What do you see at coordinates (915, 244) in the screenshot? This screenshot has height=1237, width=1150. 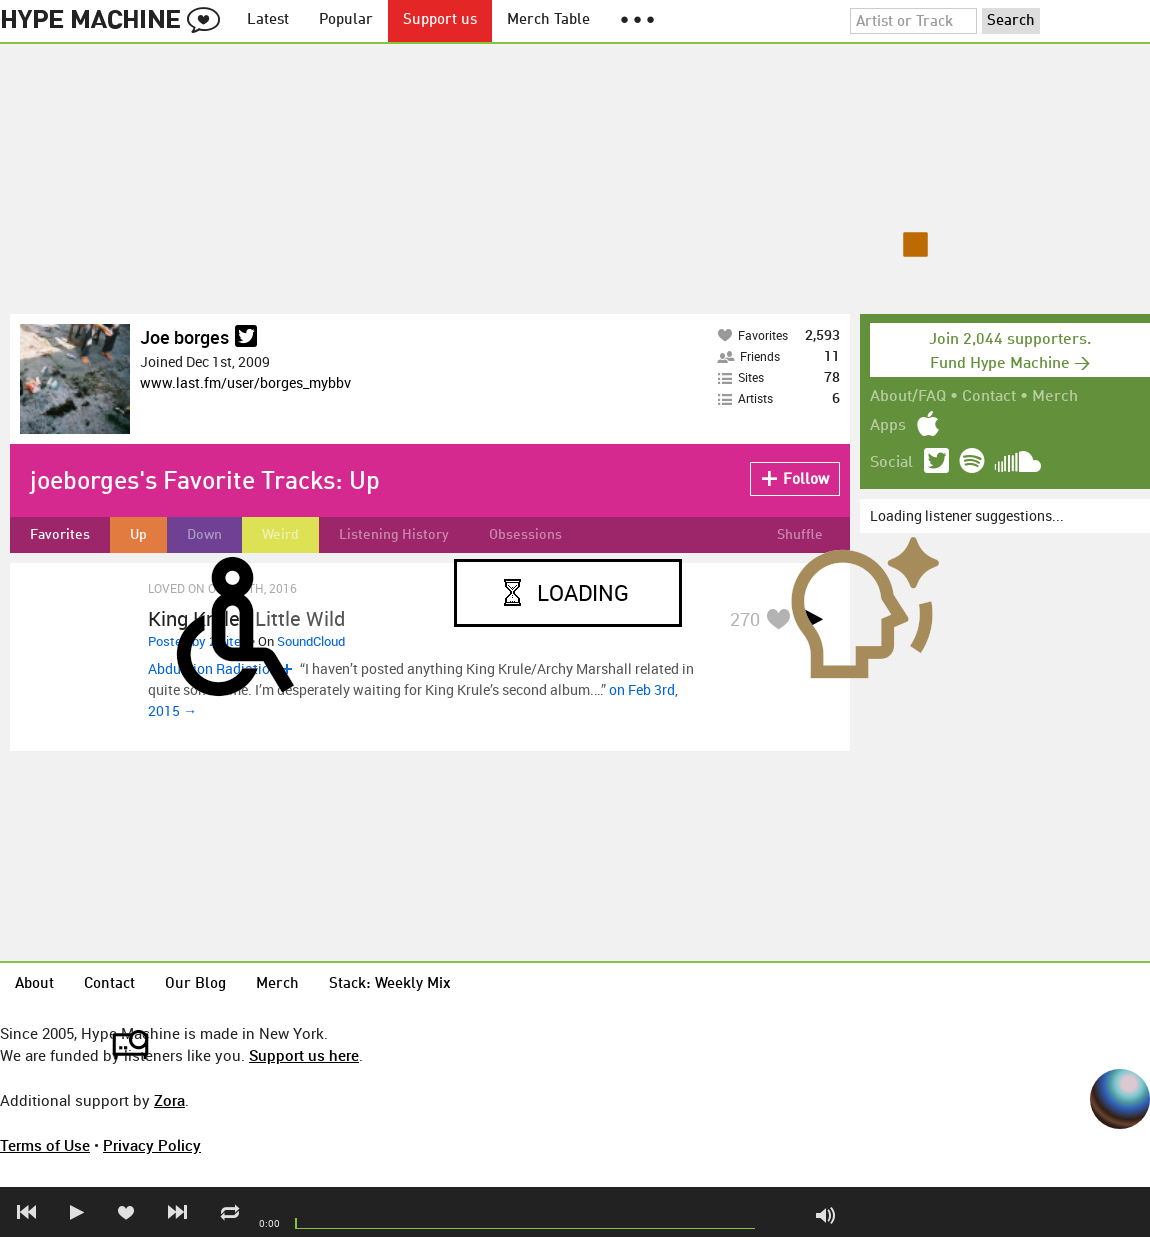 I see `stop media playback` at bounding box center [915, 244].